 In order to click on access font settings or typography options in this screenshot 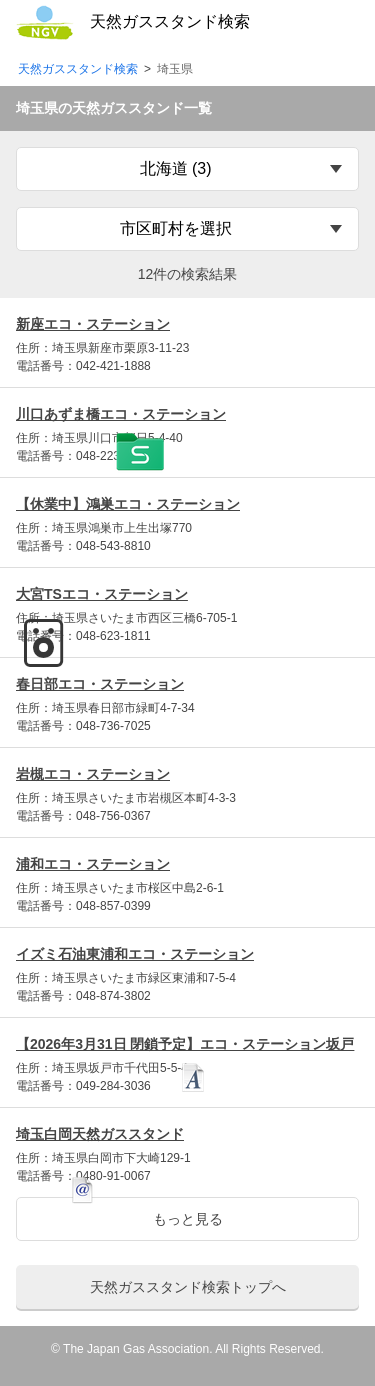, I will do `click(193, 1078)`.